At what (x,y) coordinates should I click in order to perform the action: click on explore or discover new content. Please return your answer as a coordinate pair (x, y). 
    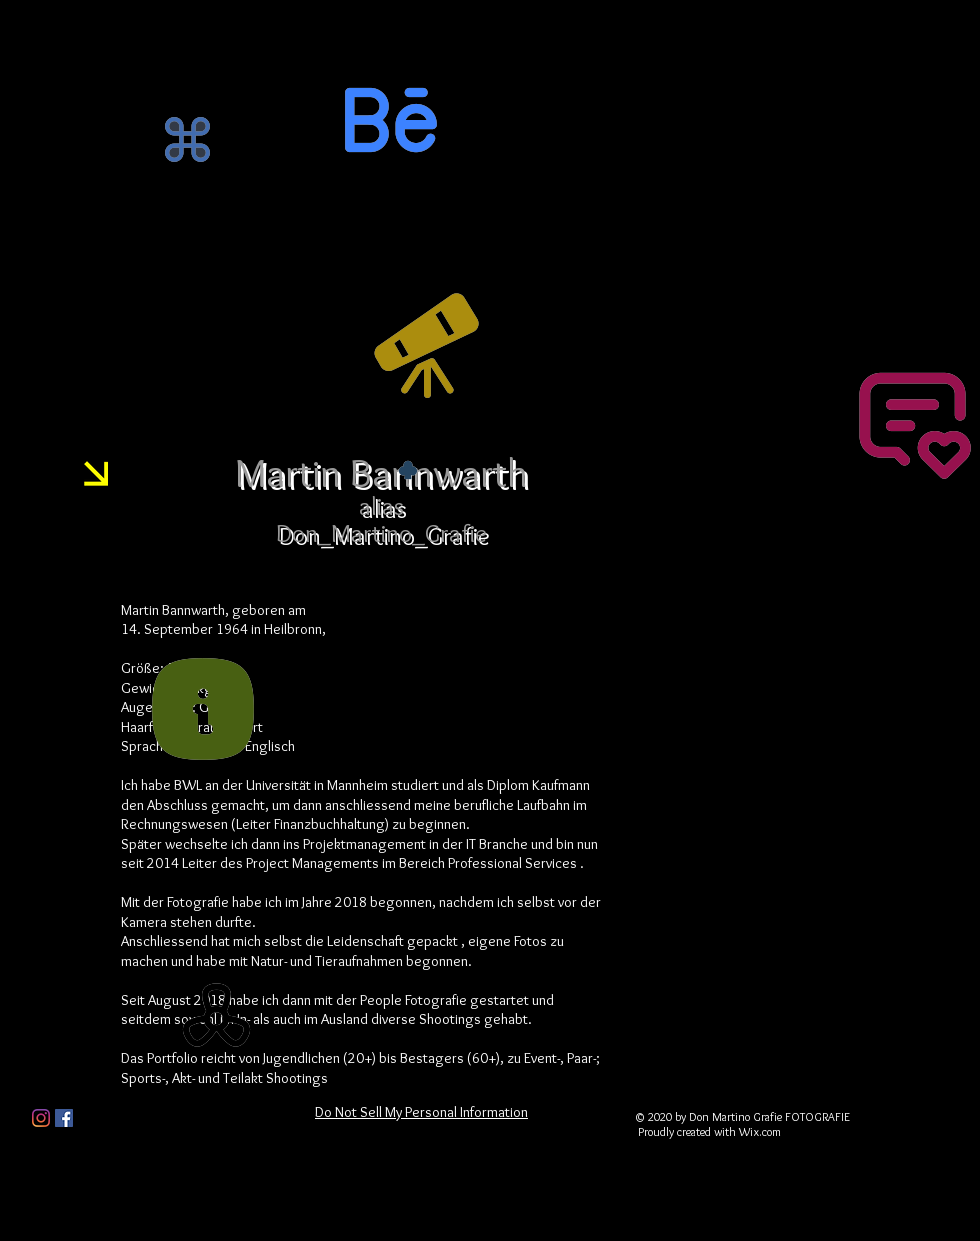
    Looking at the image, I should click on (428, 343).